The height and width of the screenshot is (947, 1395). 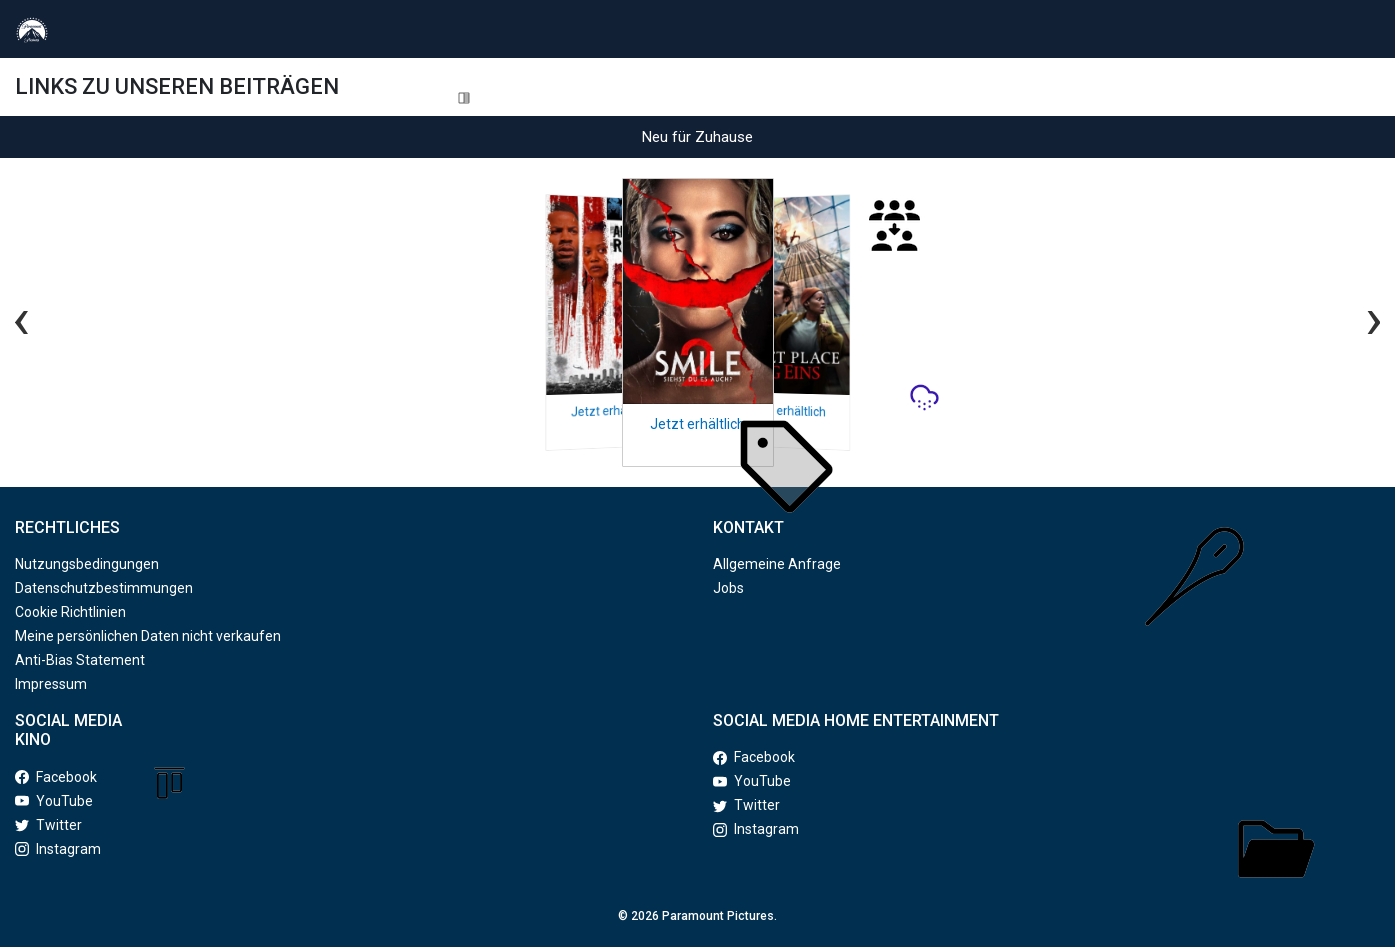 I want to click on add a tag or label to an item, so click(x=781, y=461).